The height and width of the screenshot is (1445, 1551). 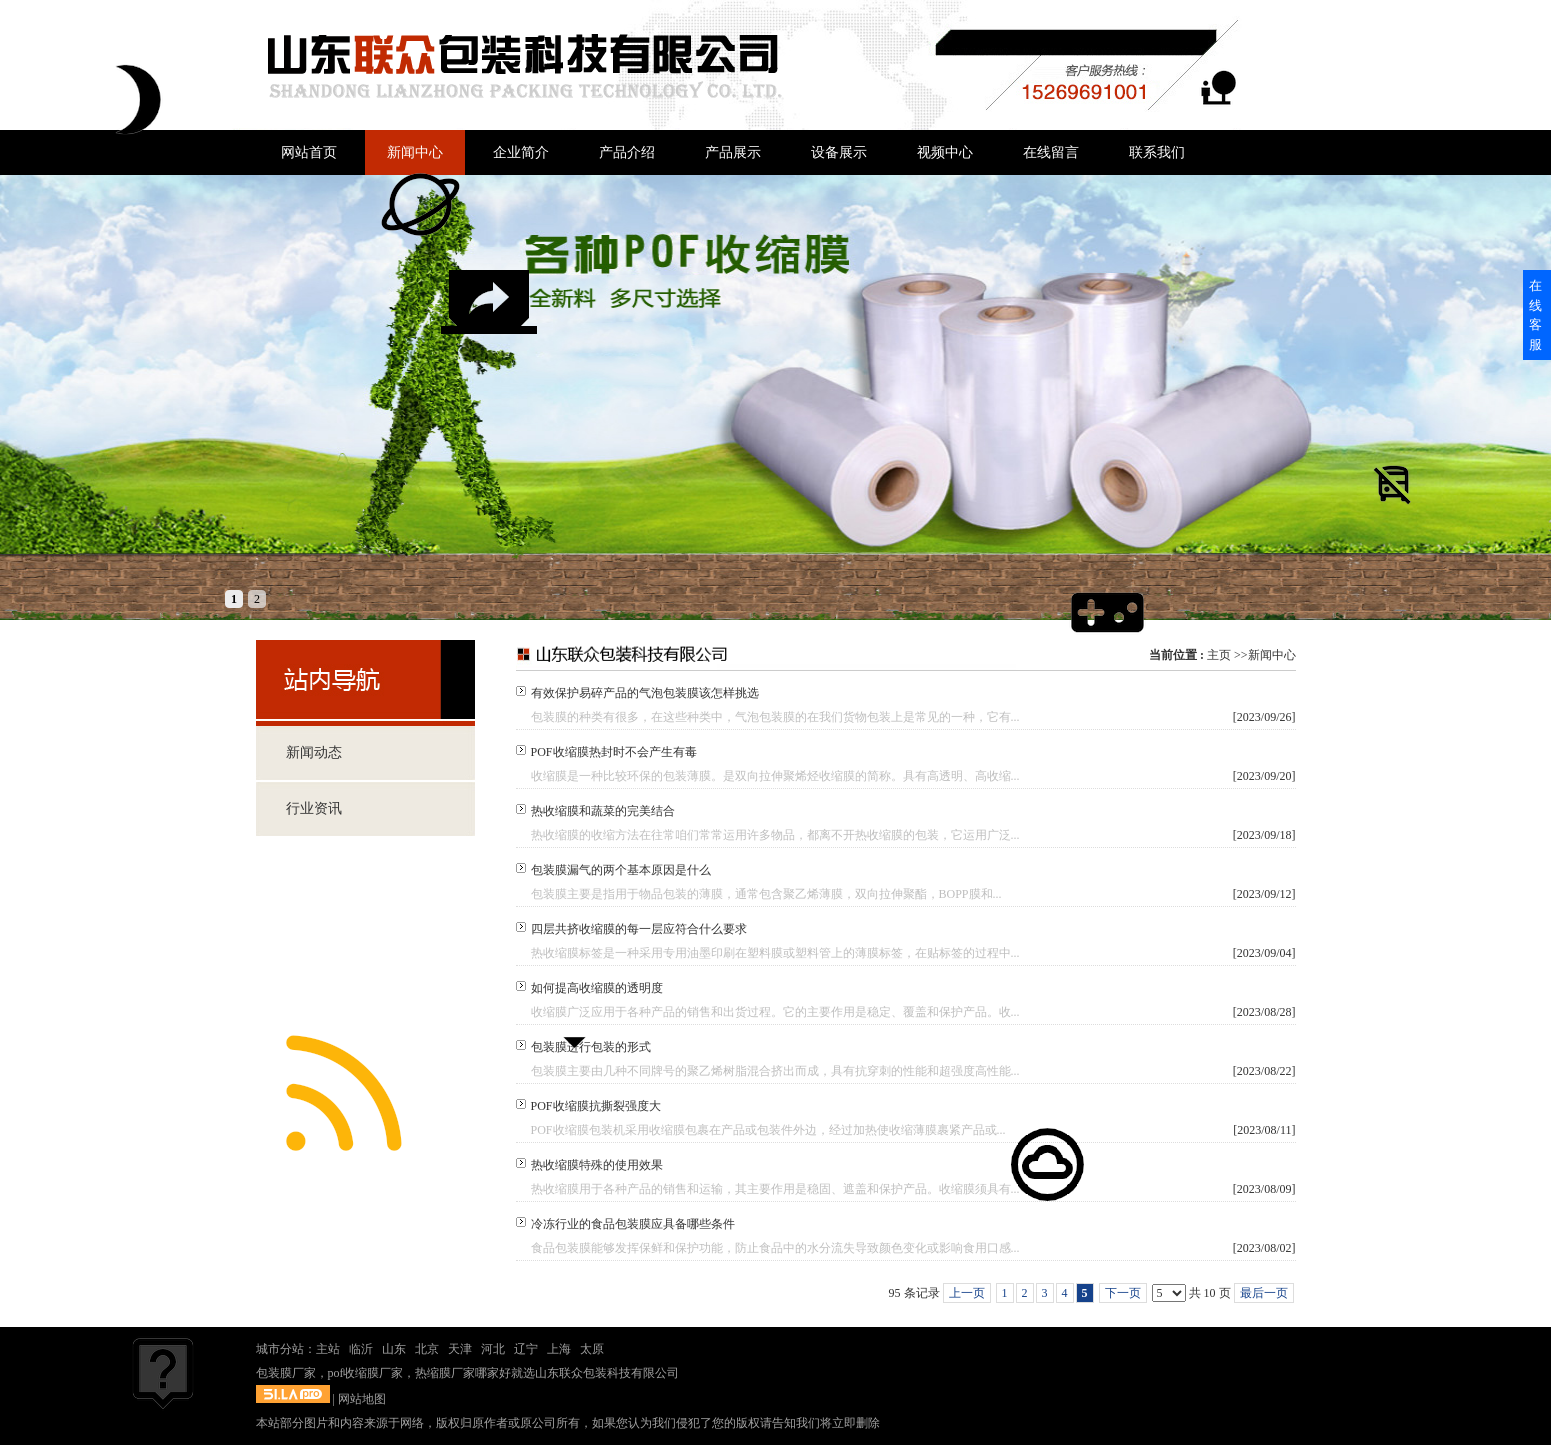 What do you see at coordinates (344, 1093) in the screenshot?
I see `subscribe to RSS feed` at bounding box center [344, 1093].